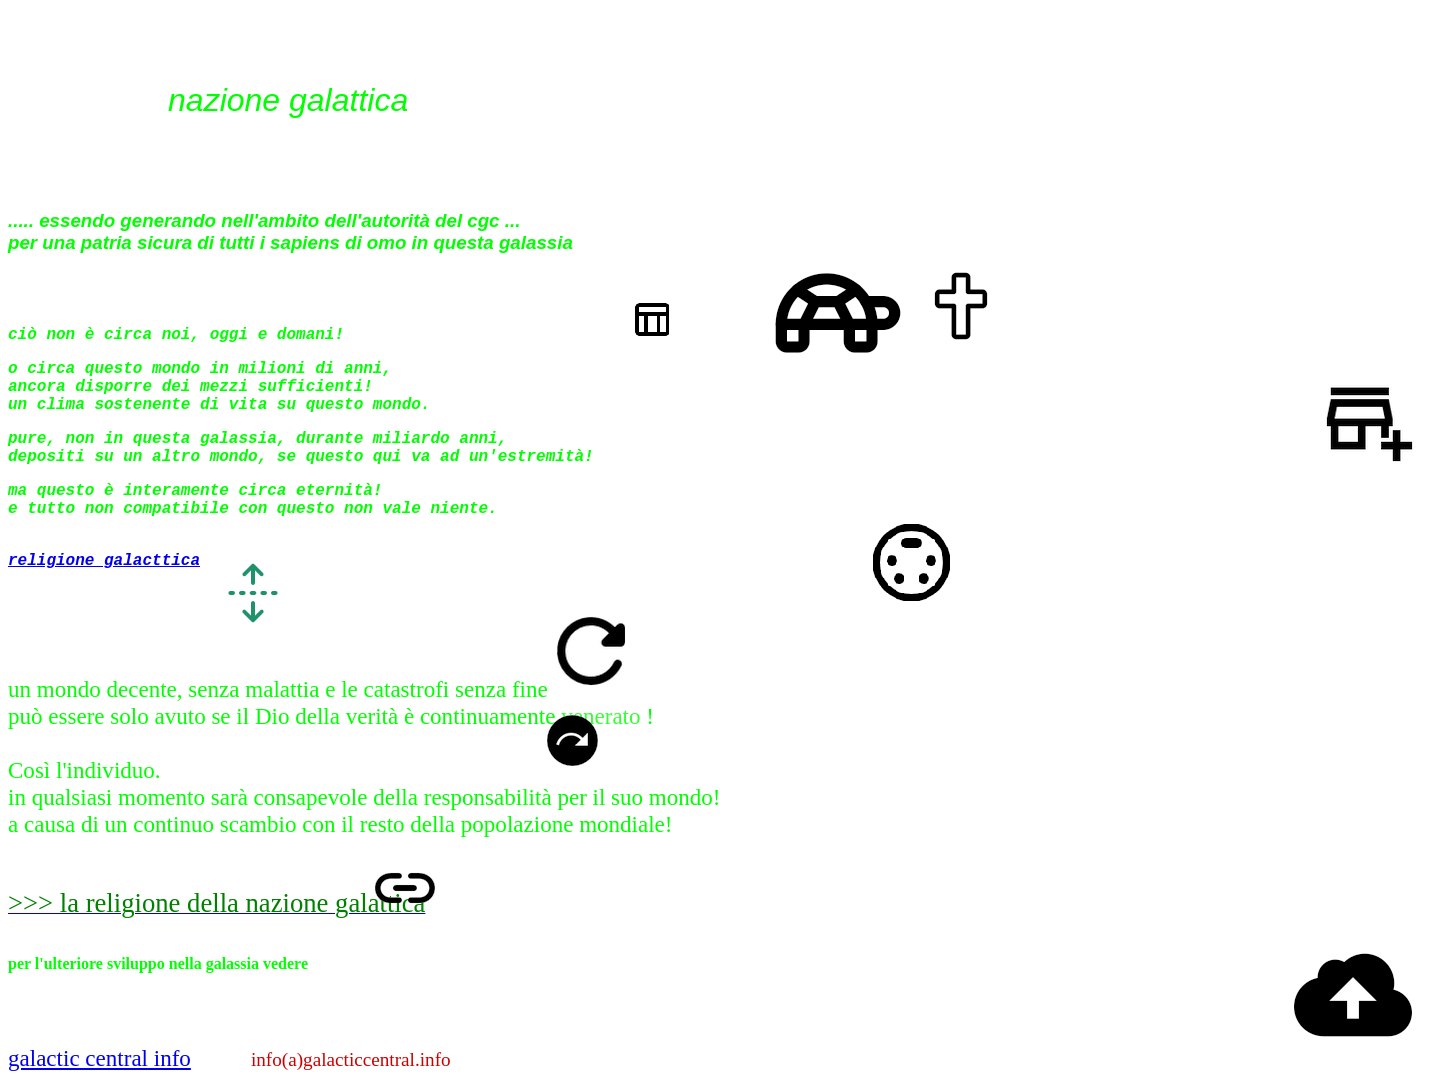  What do you see at coordinates (1353, 995) in the screenshot?
I see `upload file to cloud storage` at bounding box center [1353, 995].